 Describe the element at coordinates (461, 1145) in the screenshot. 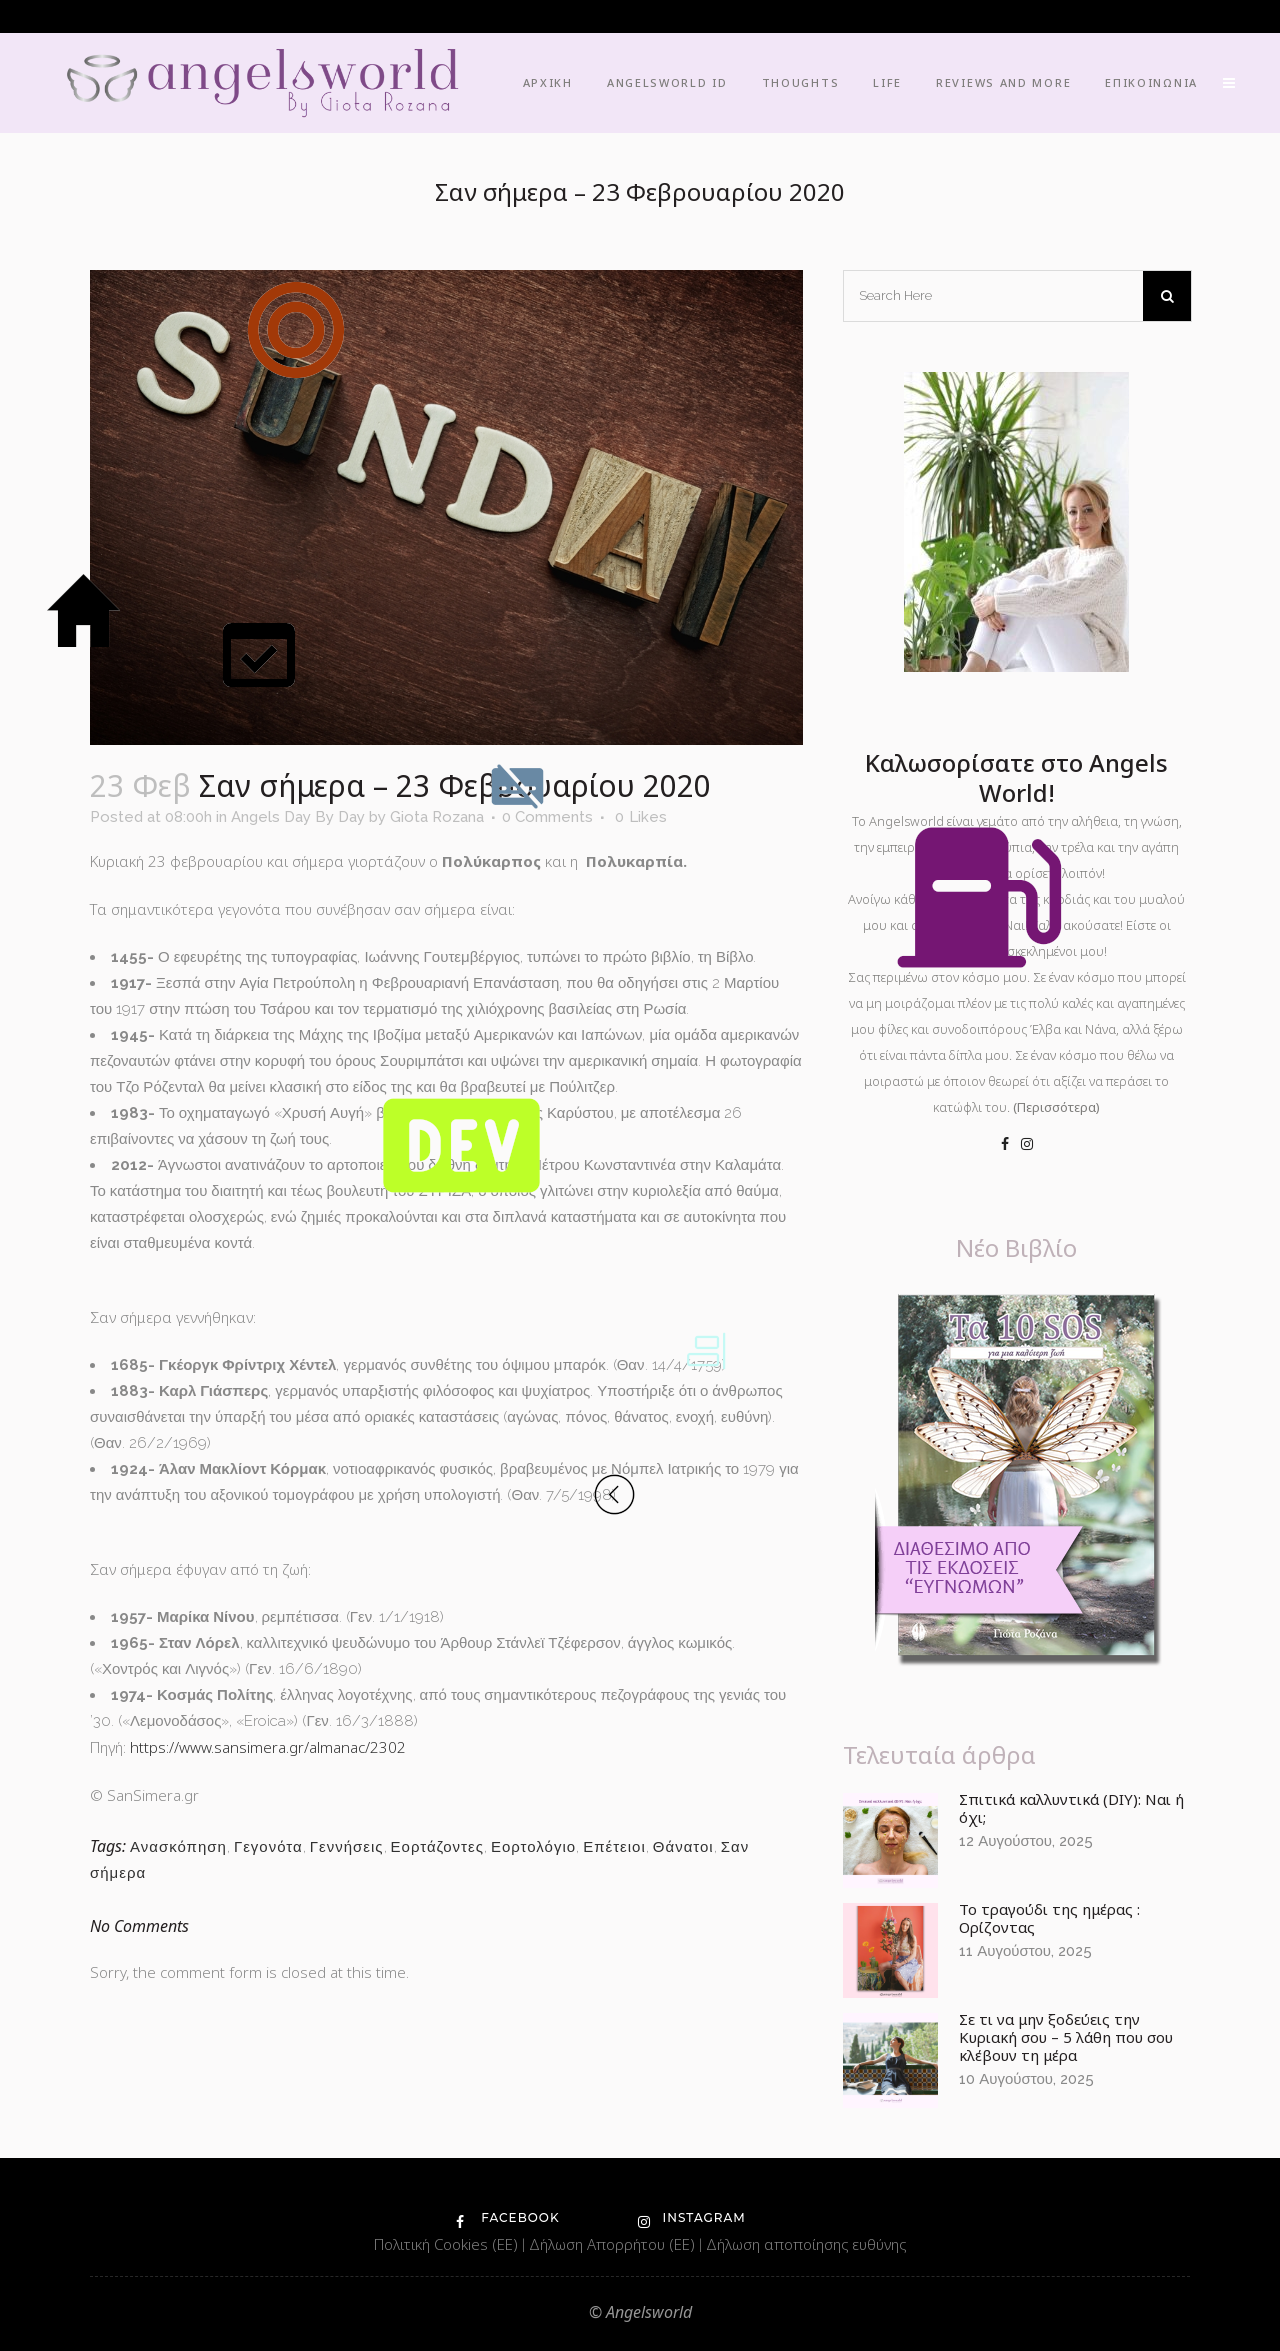

I see `link to dev.to developer community profile` at that location.